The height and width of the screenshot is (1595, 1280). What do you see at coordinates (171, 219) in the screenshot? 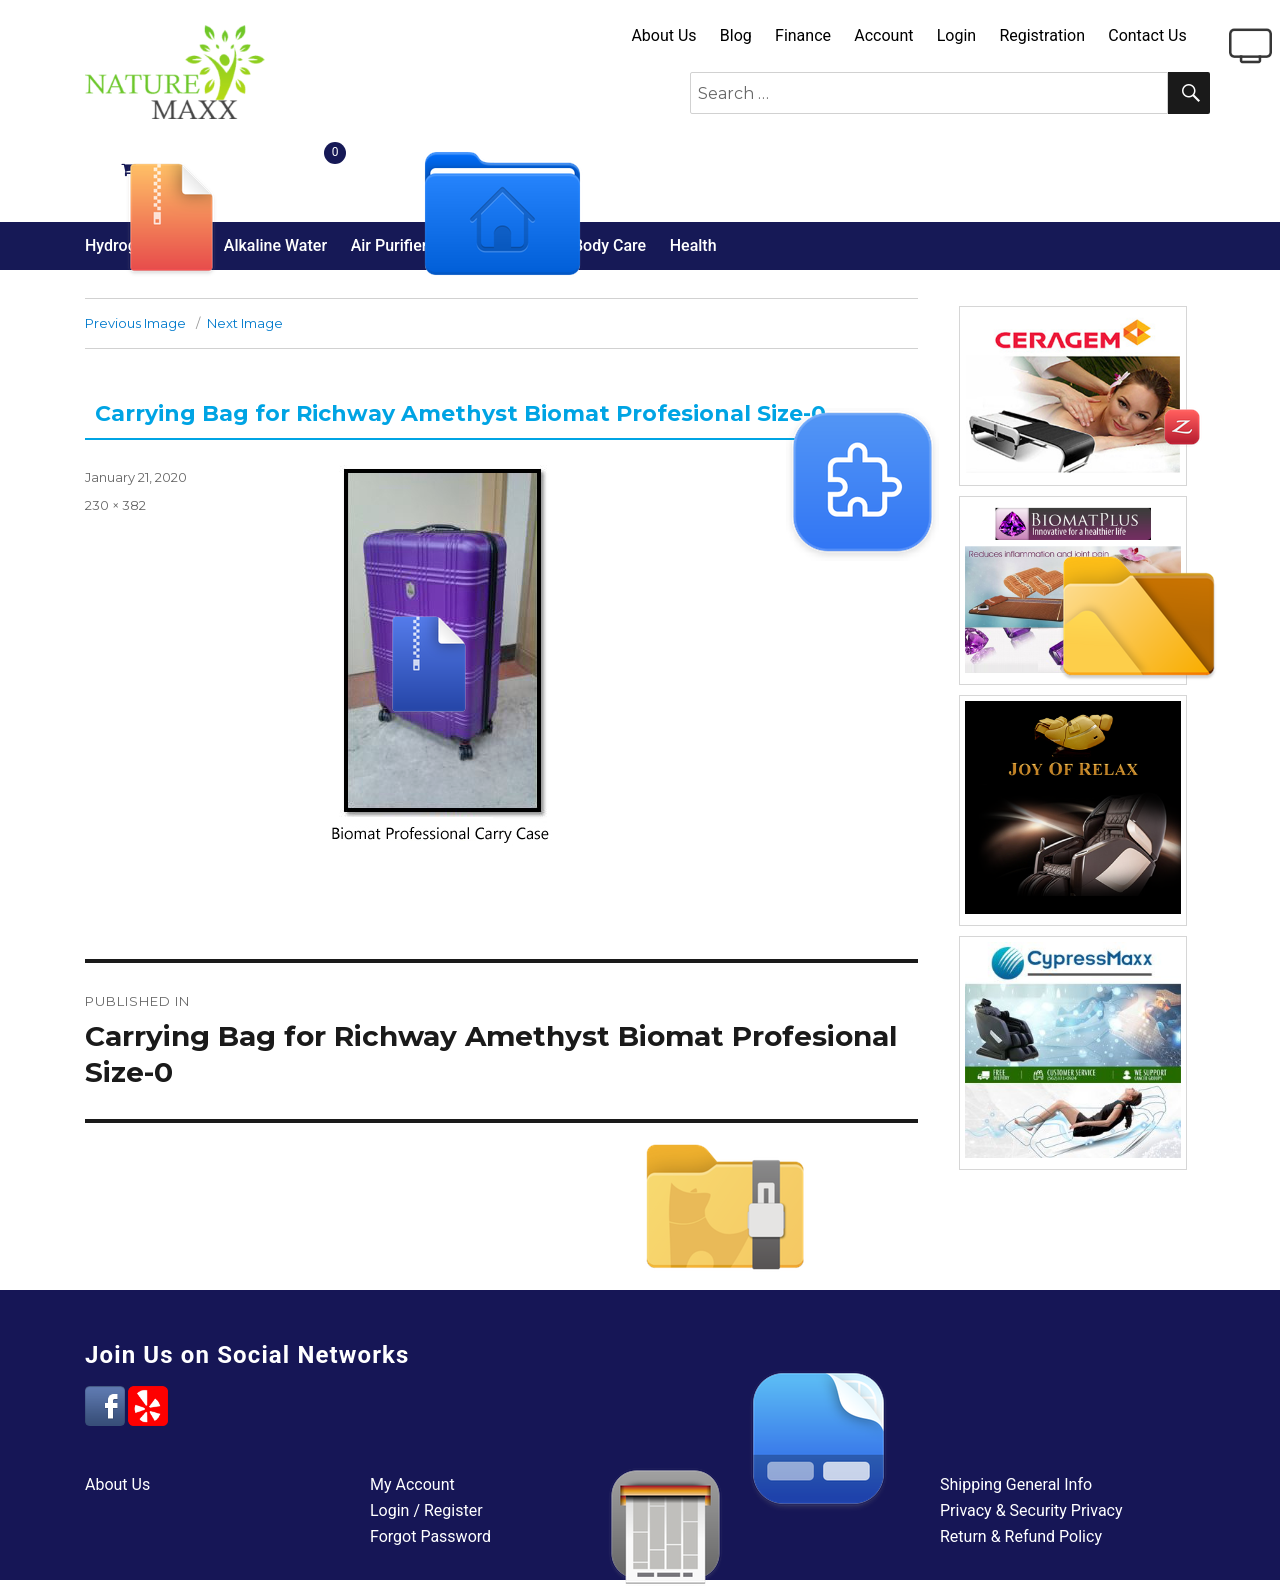
I see `a compressed tar archive file` at bounding box center [171, 219].